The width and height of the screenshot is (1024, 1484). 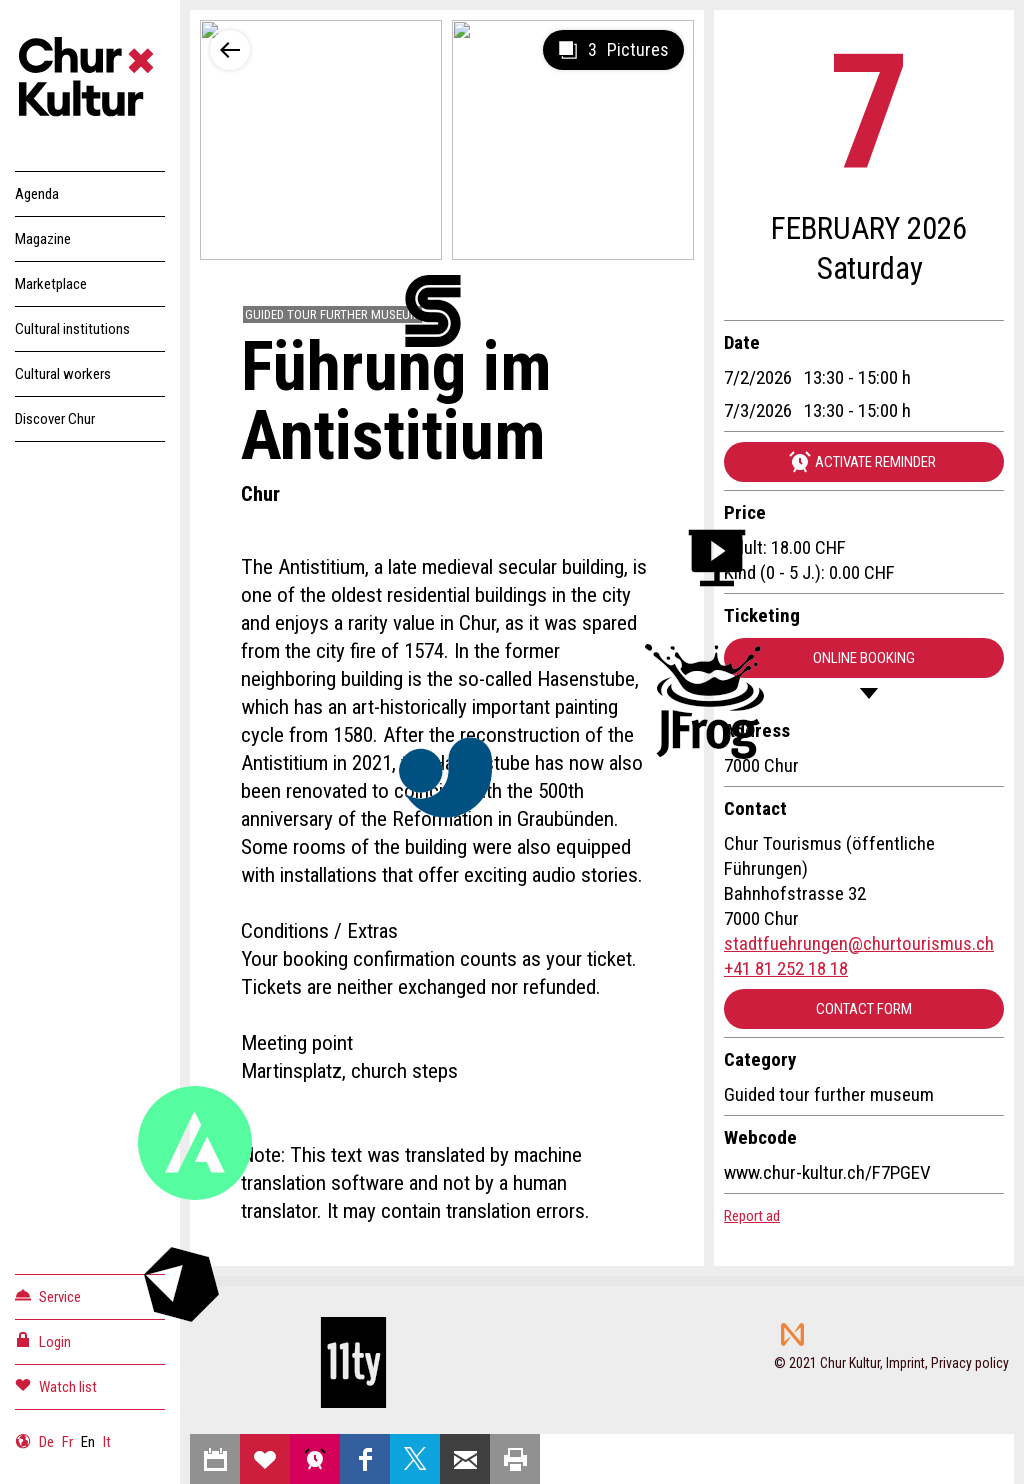 I want to click on start a presentation slideshow, so click(x=717, y=558).